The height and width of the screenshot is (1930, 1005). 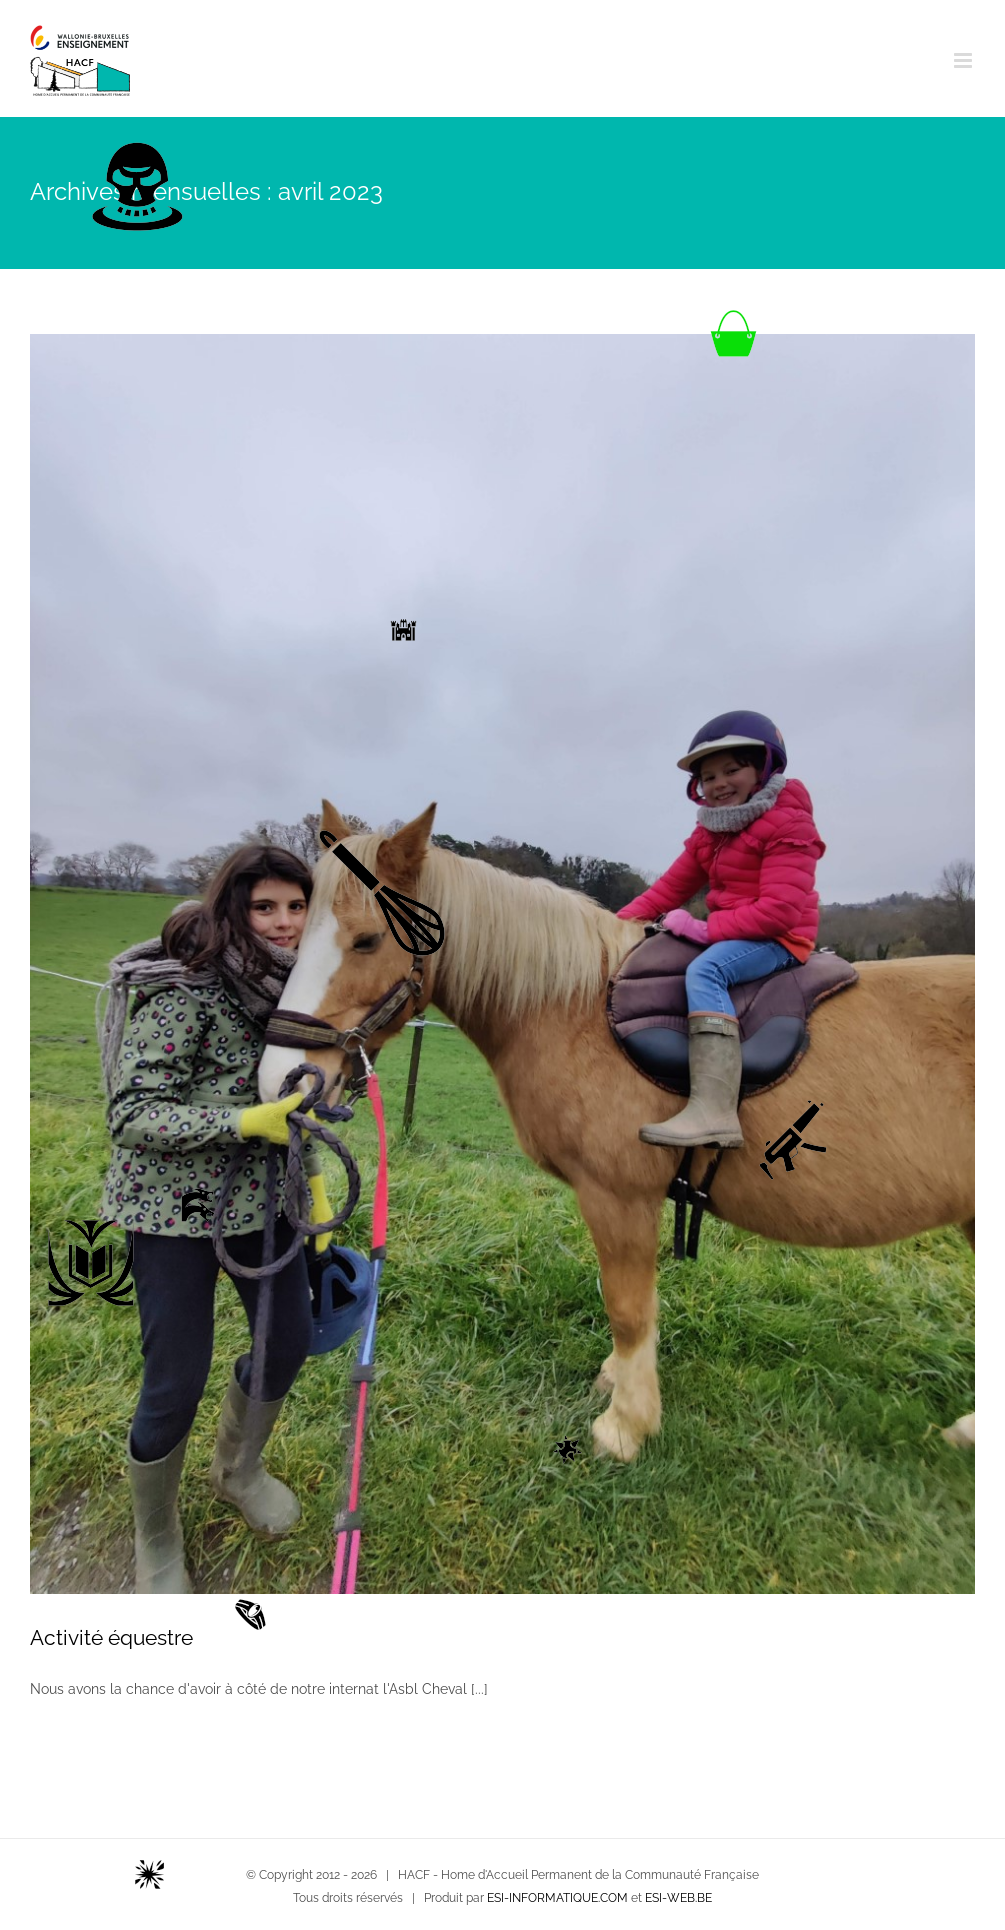 I want to click on access magical spellbook or grimoire, so click(x=91, y=1263).